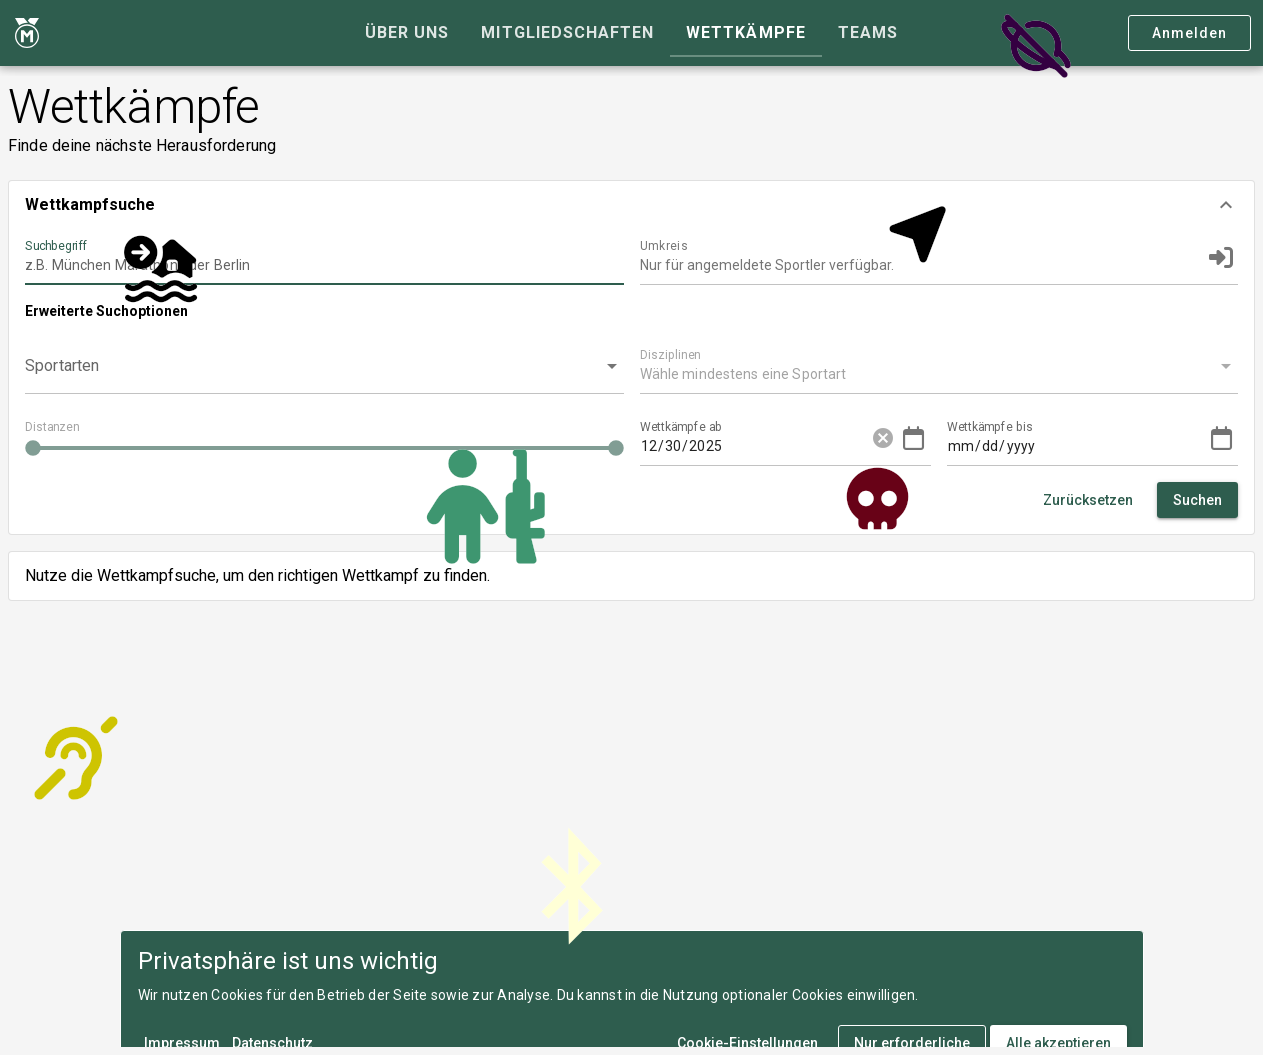  Describe the element at coordinates (487, 506) in the screenshot. I see `indicates child soldier awareness or prevention cause` at that location.